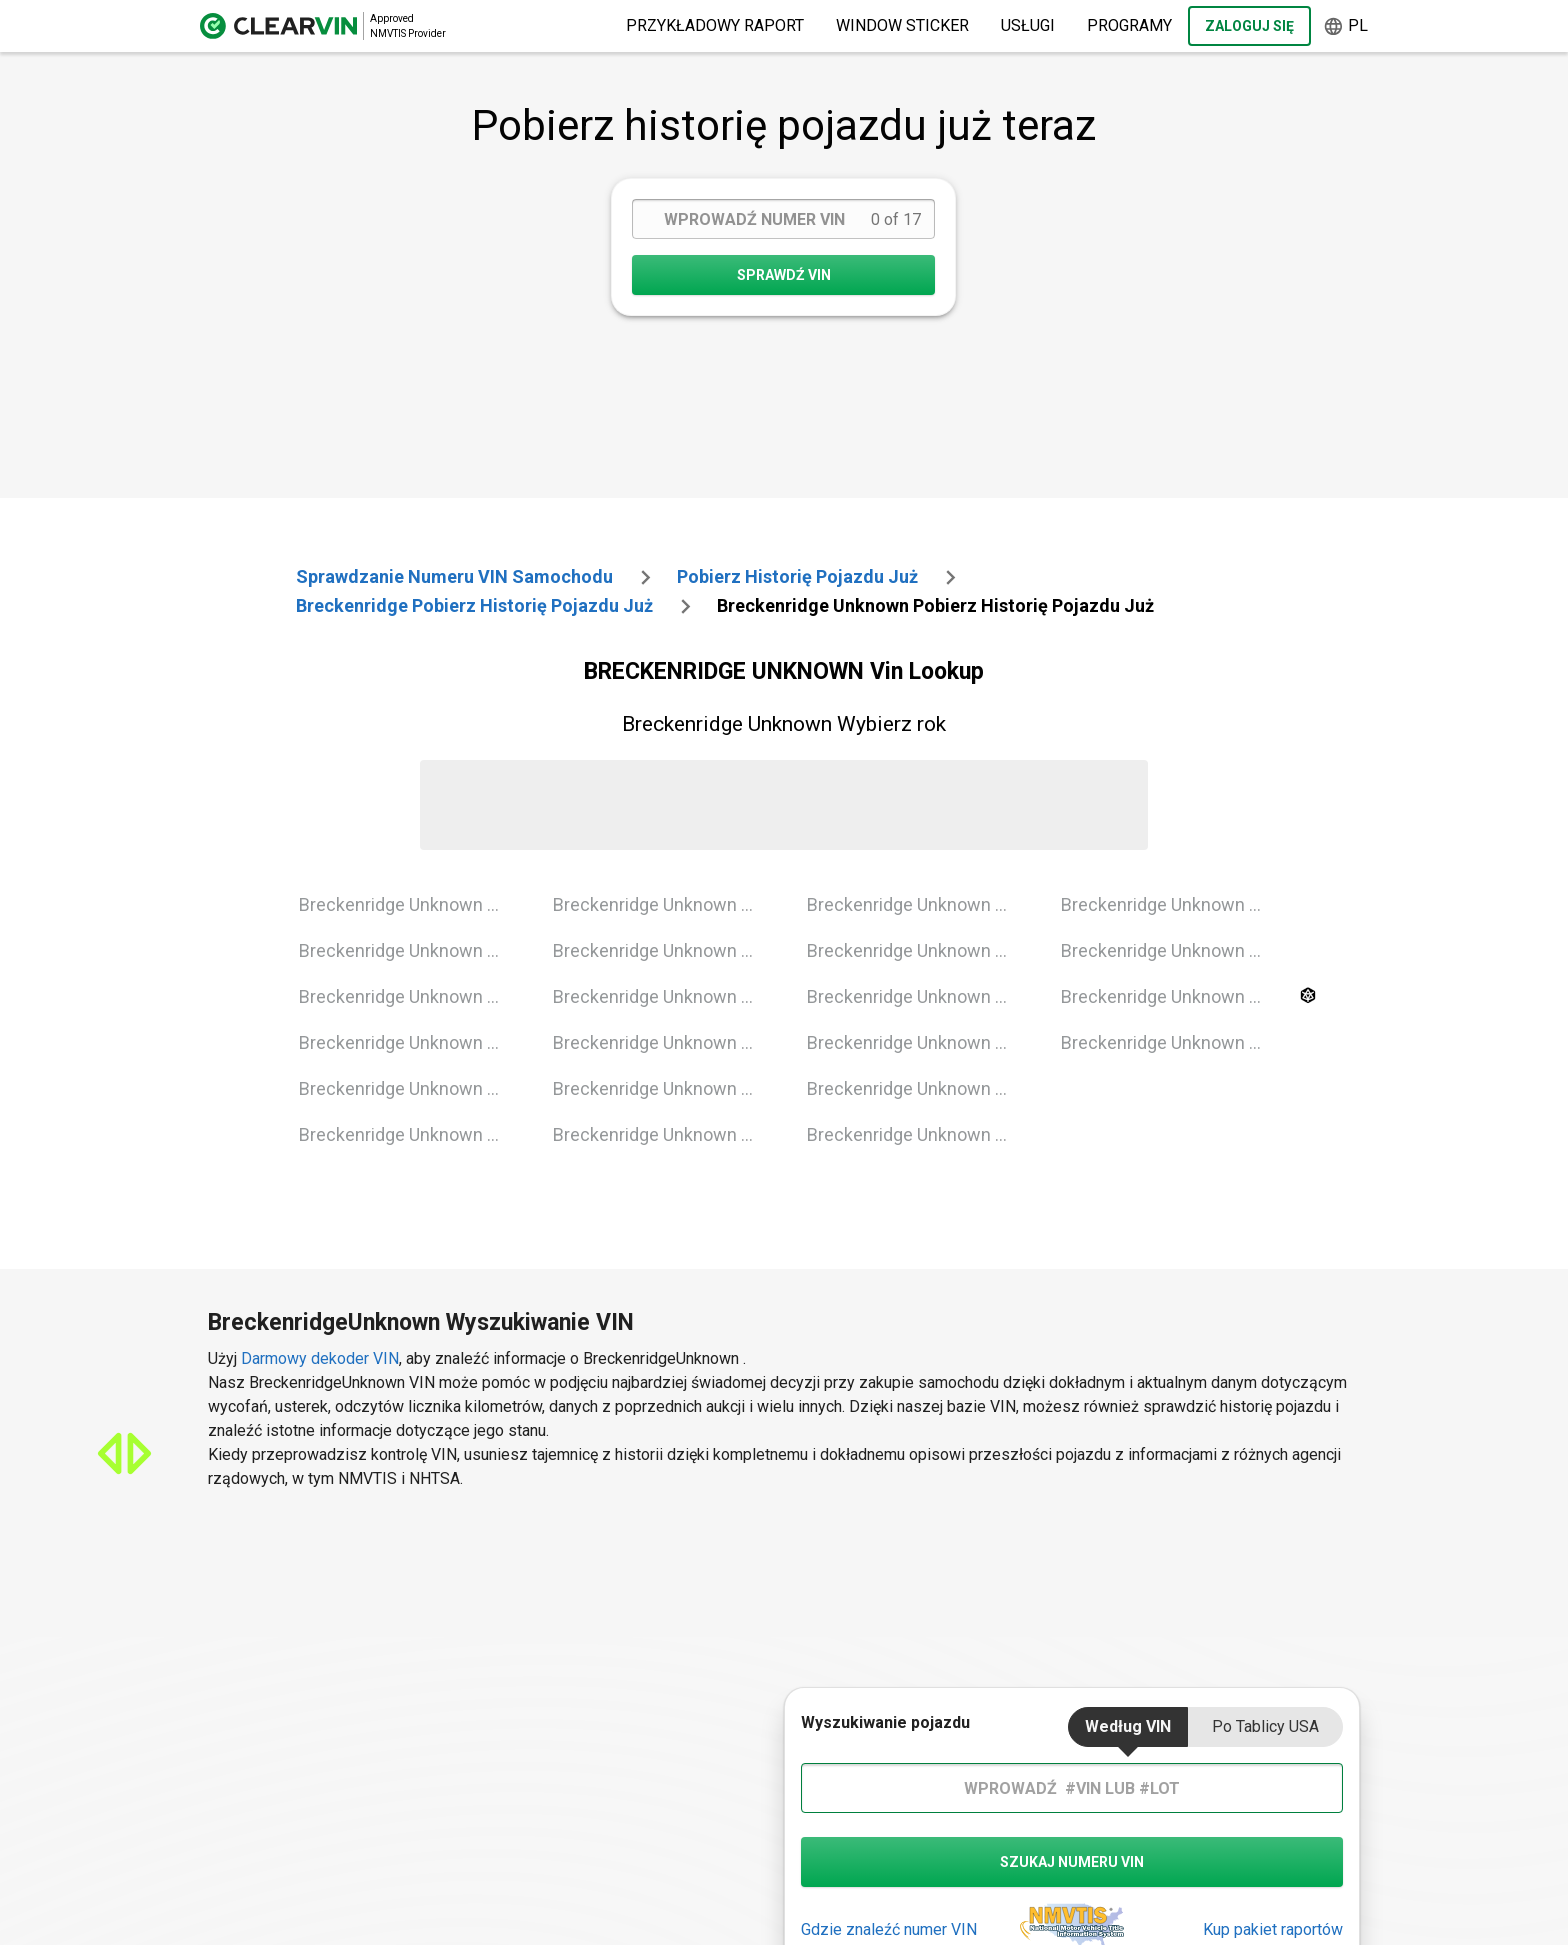  Describe the element at coordinates (1308, 995) in the screenshot. I see `access tabletop gaming or RPG features` at that location.